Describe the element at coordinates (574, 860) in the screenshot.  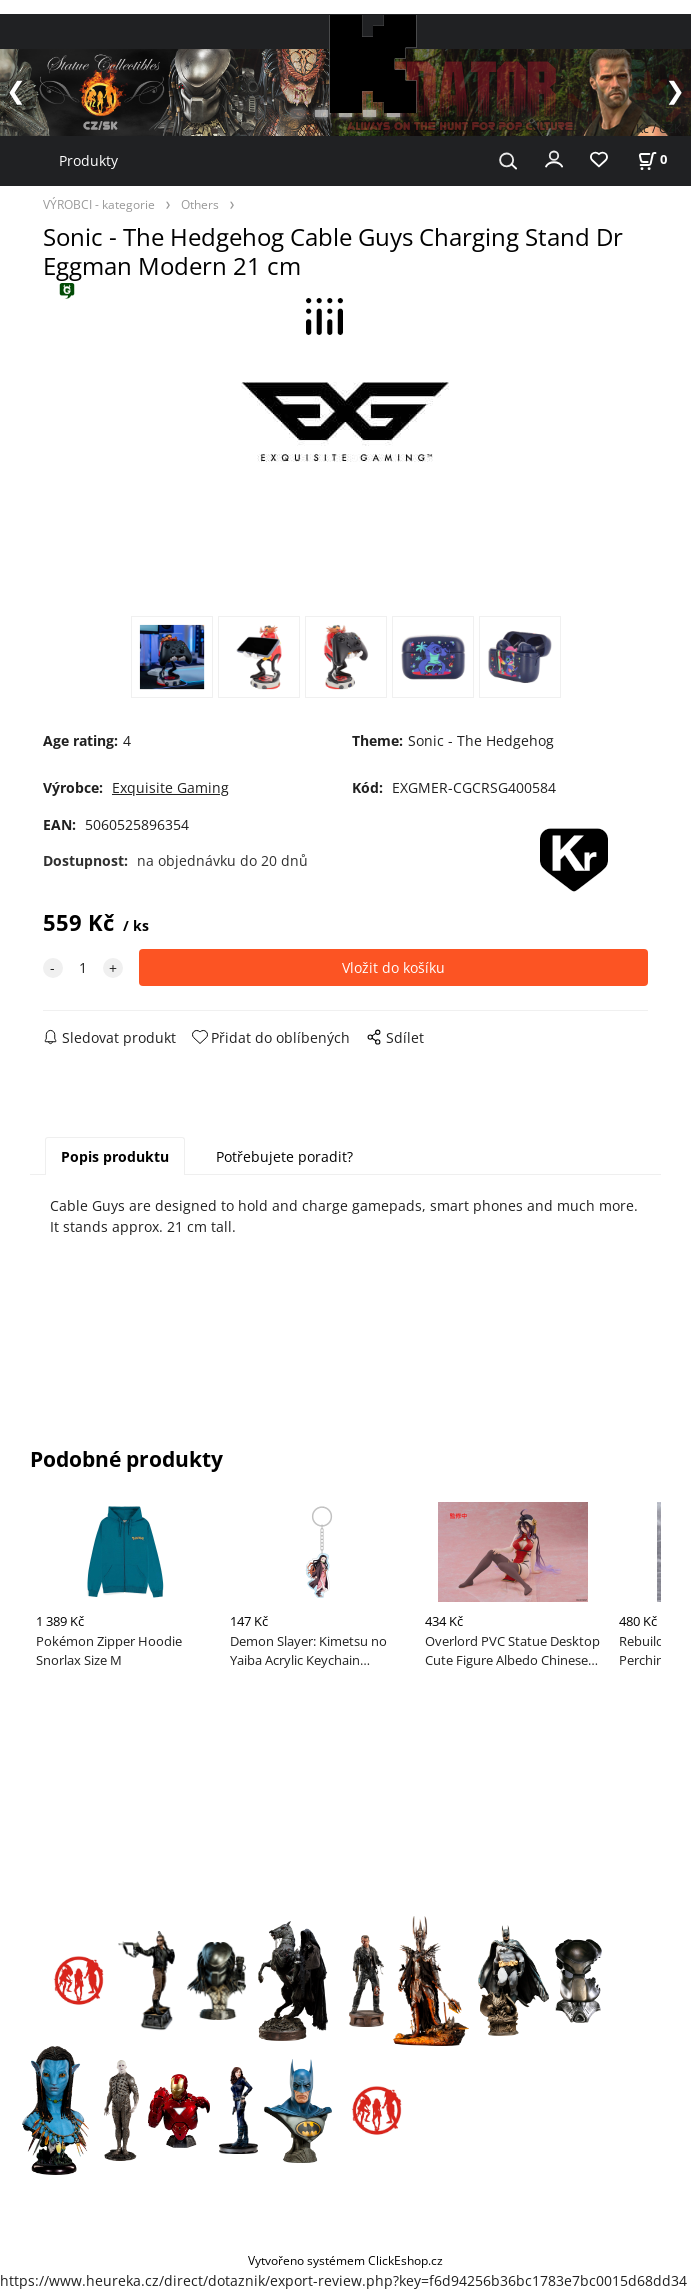
I see `kred app or service logo` at that location.